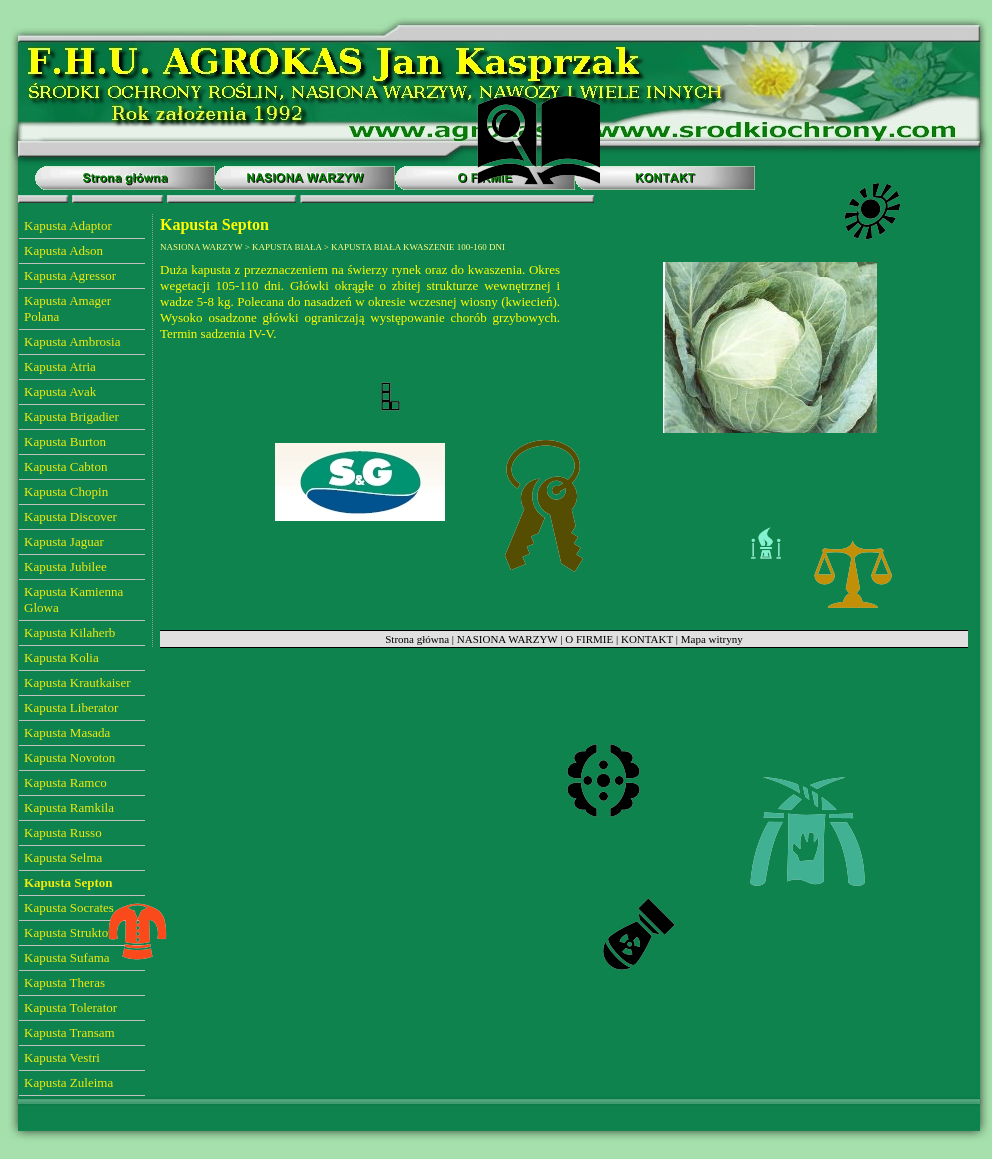 This screenshot has height=1159, width=992. I want to click on indicates a solar or radiant energy ability, so click(873, 211).